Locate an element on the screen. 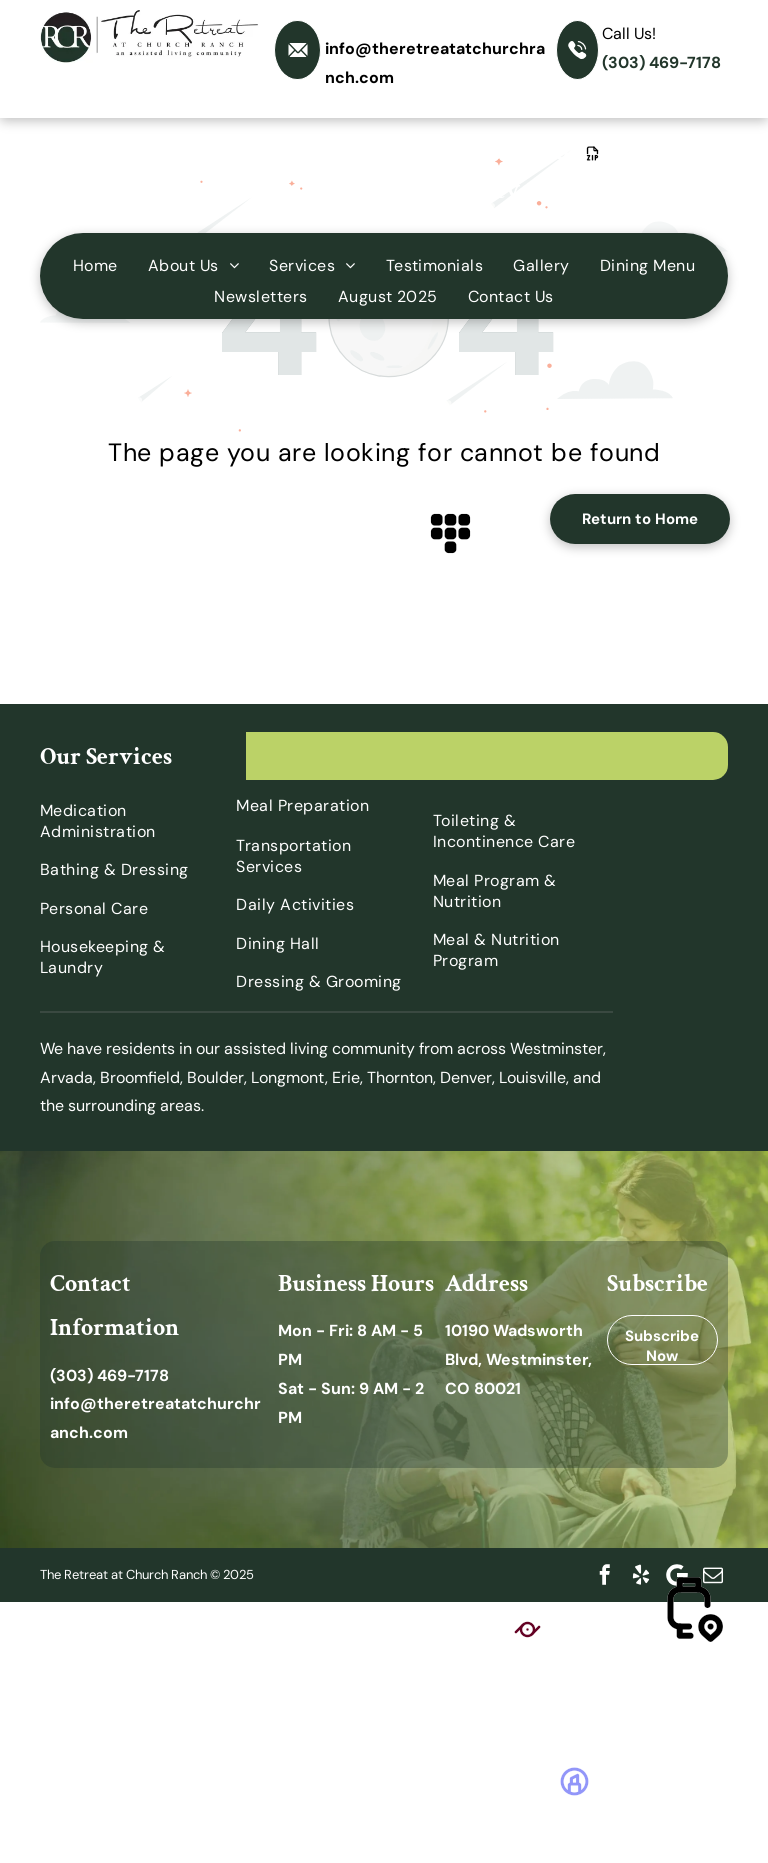 Image resolution: width=768 pixels, height=1863 pixels. indicates a compressed zip file is located at coordinates (592, 153).